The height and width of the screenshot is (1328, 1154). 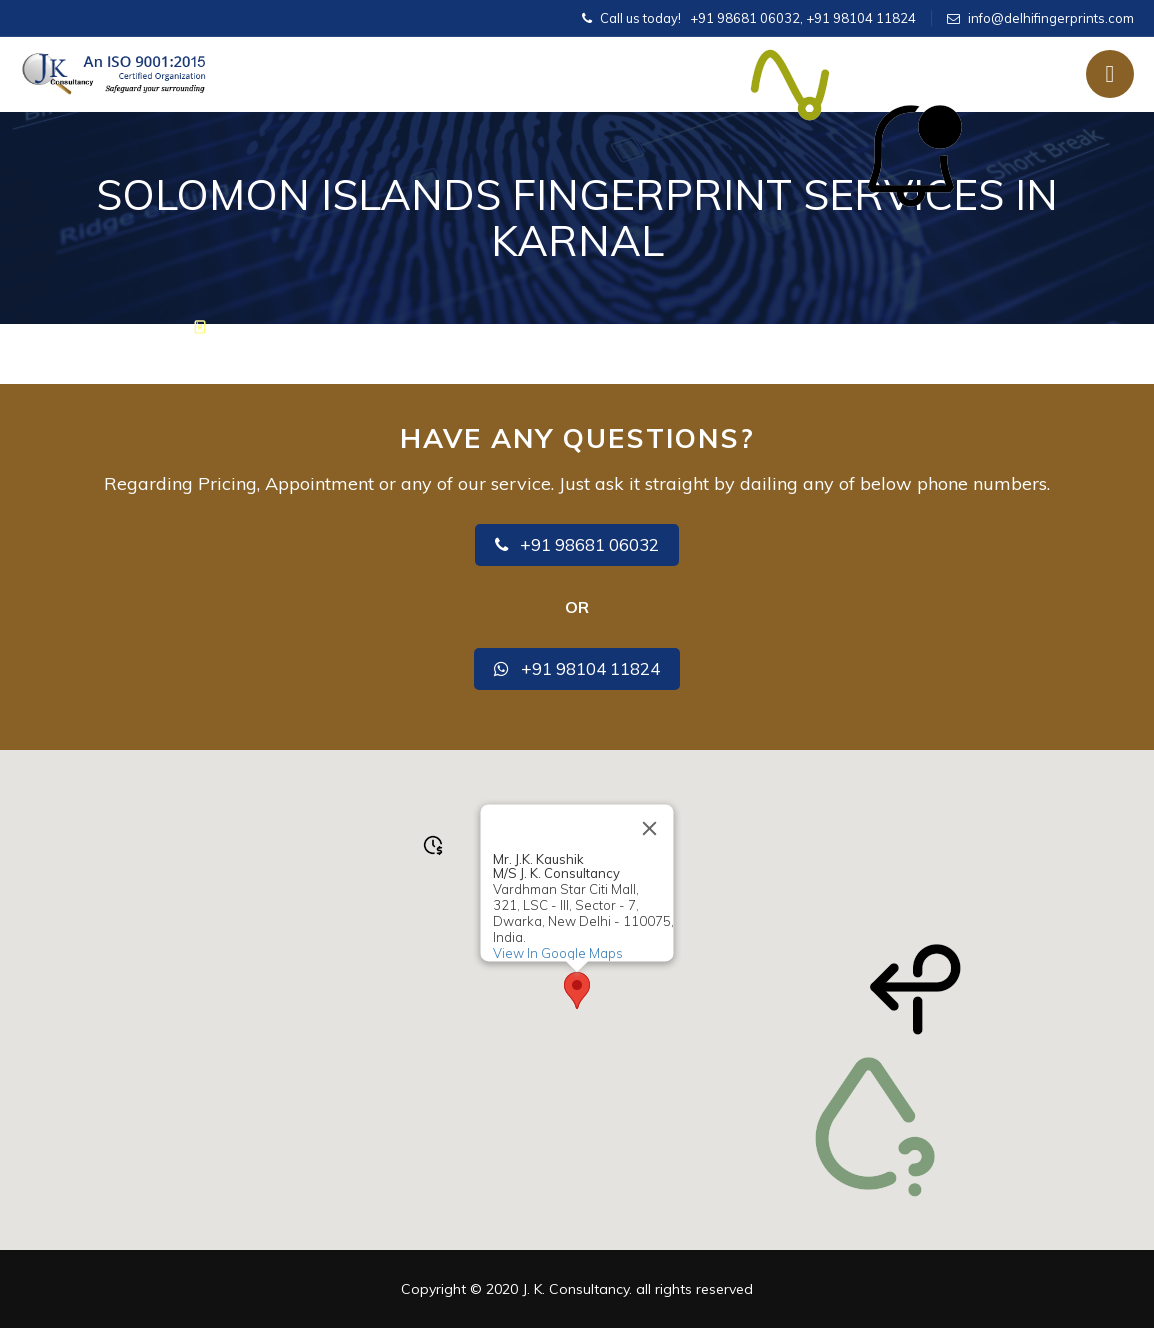 I want to click on undo recent action, so click(x=913, y=987).